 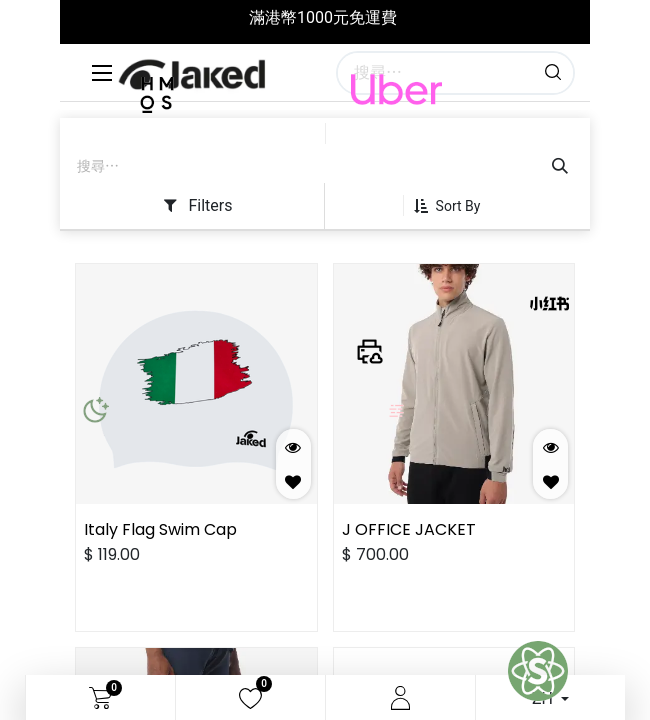 I want to click on toggle dark mode or night theme, so click(x=95, y=411).